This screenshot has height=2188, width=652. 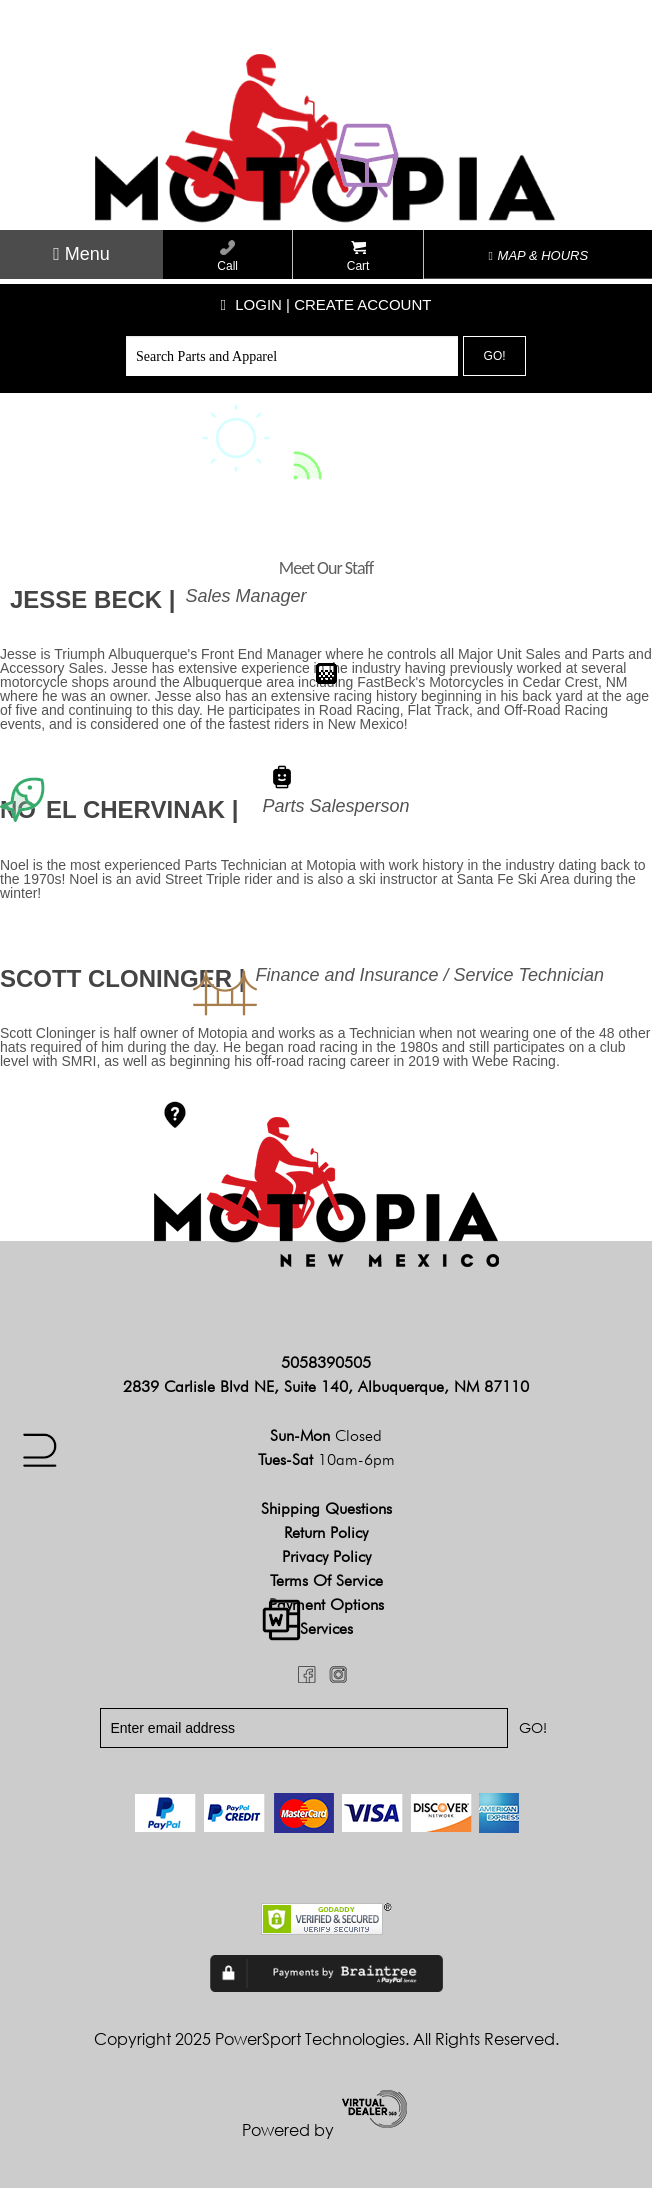 What do you see at coordinates (225, 993) in the screenshot?
I see `view bridge or crossing information` at bounding box center [225, 993].